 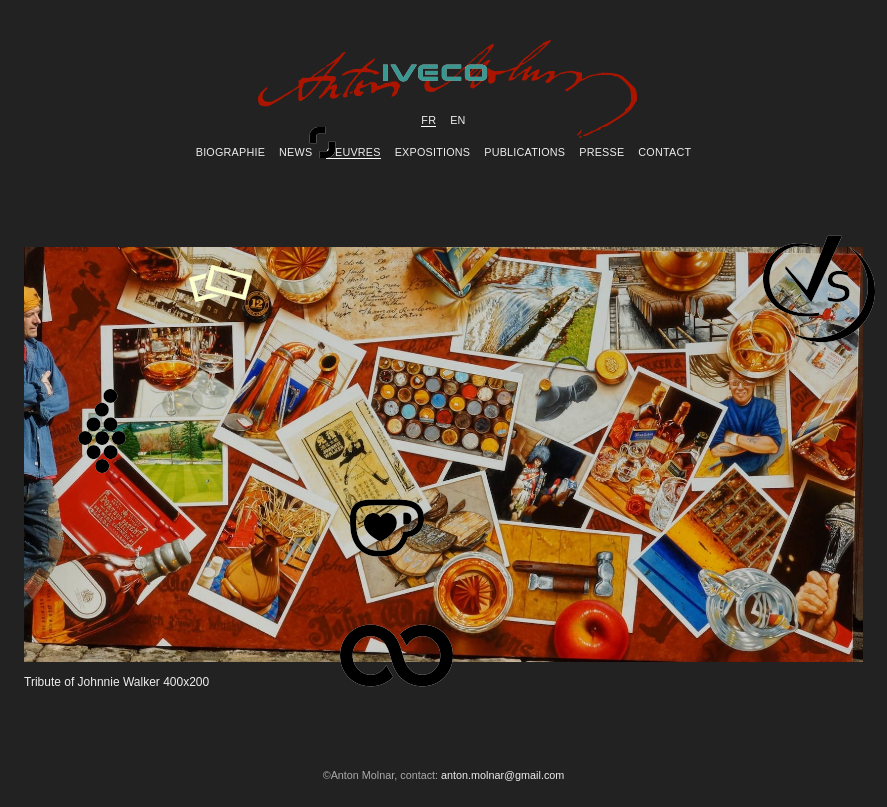 I want to click on Elegoo brand logo, so click(x=396, y=655).